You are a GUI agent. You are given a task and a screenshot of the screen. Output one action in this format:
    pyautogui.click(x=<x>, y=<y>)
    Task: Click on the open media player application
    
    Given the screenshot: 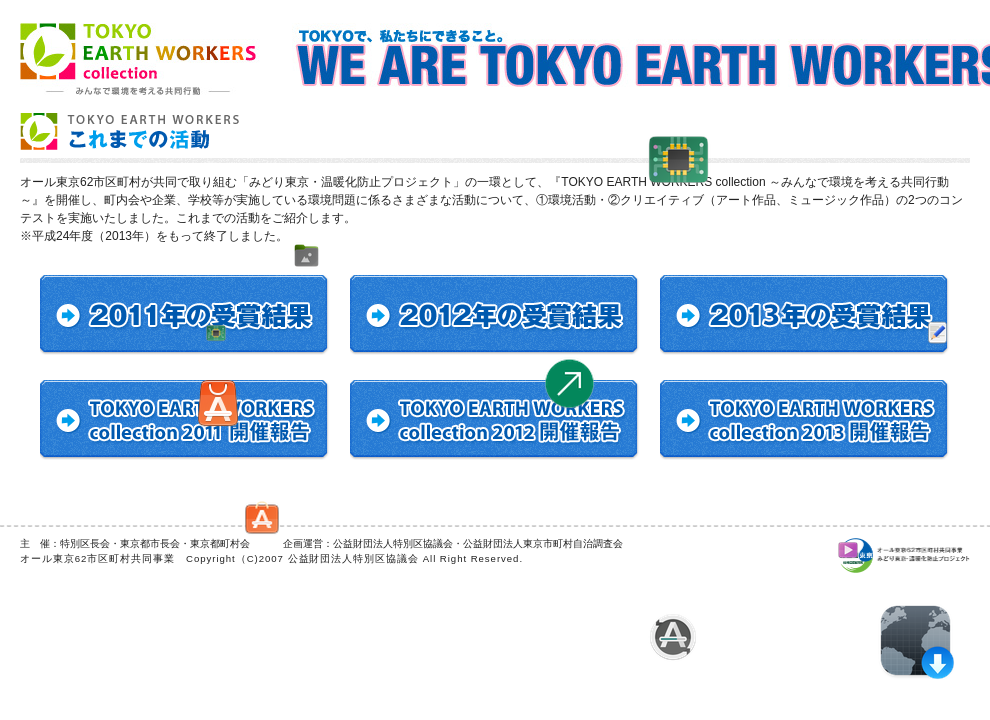 What is the action you would take?
    pyautogui.click(x=848, y=550)
    